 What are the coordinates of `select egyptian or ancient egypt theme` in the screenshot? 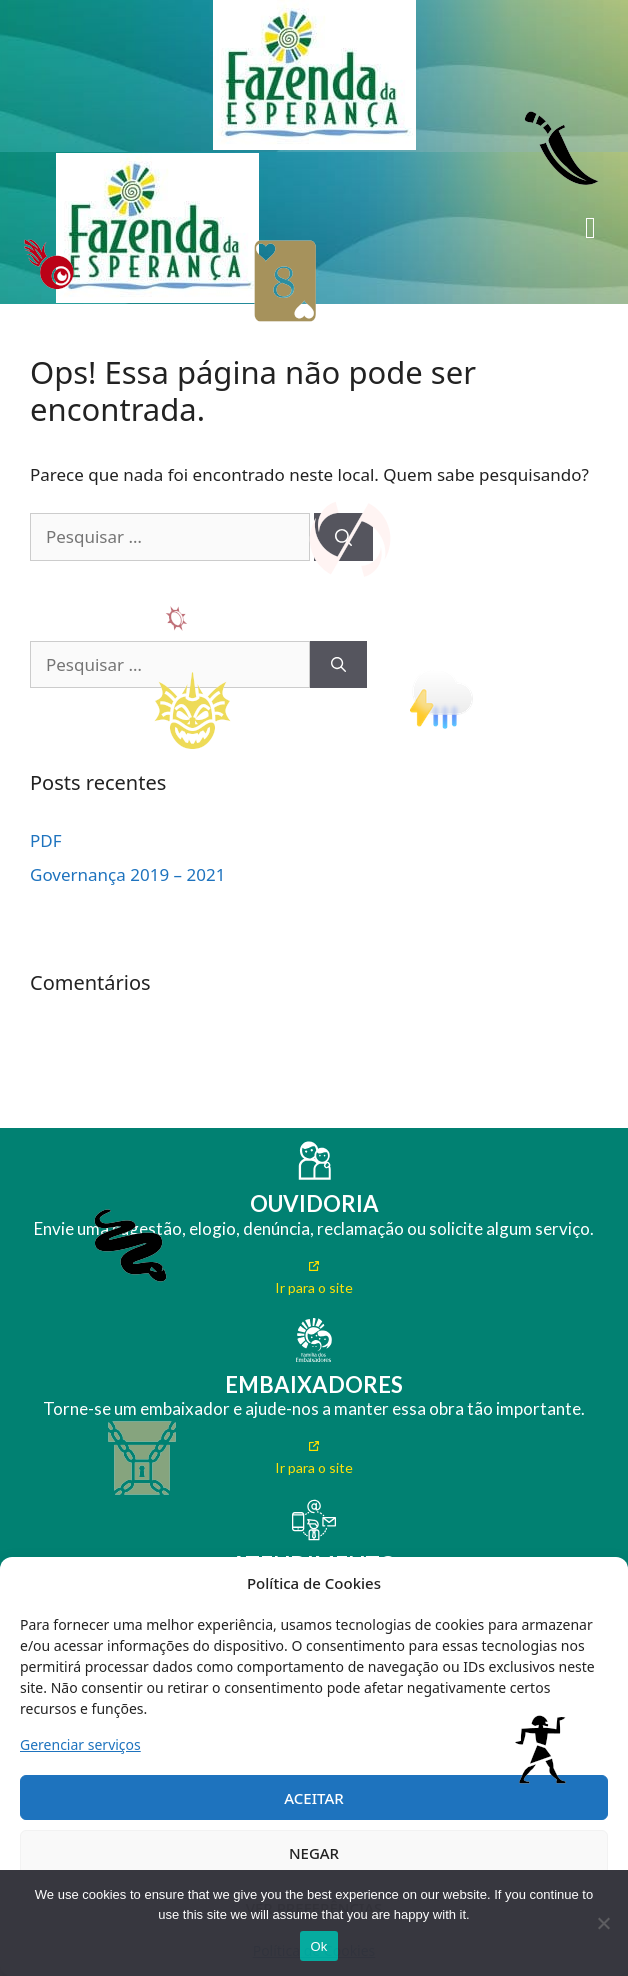 It's located at (540, 1749).